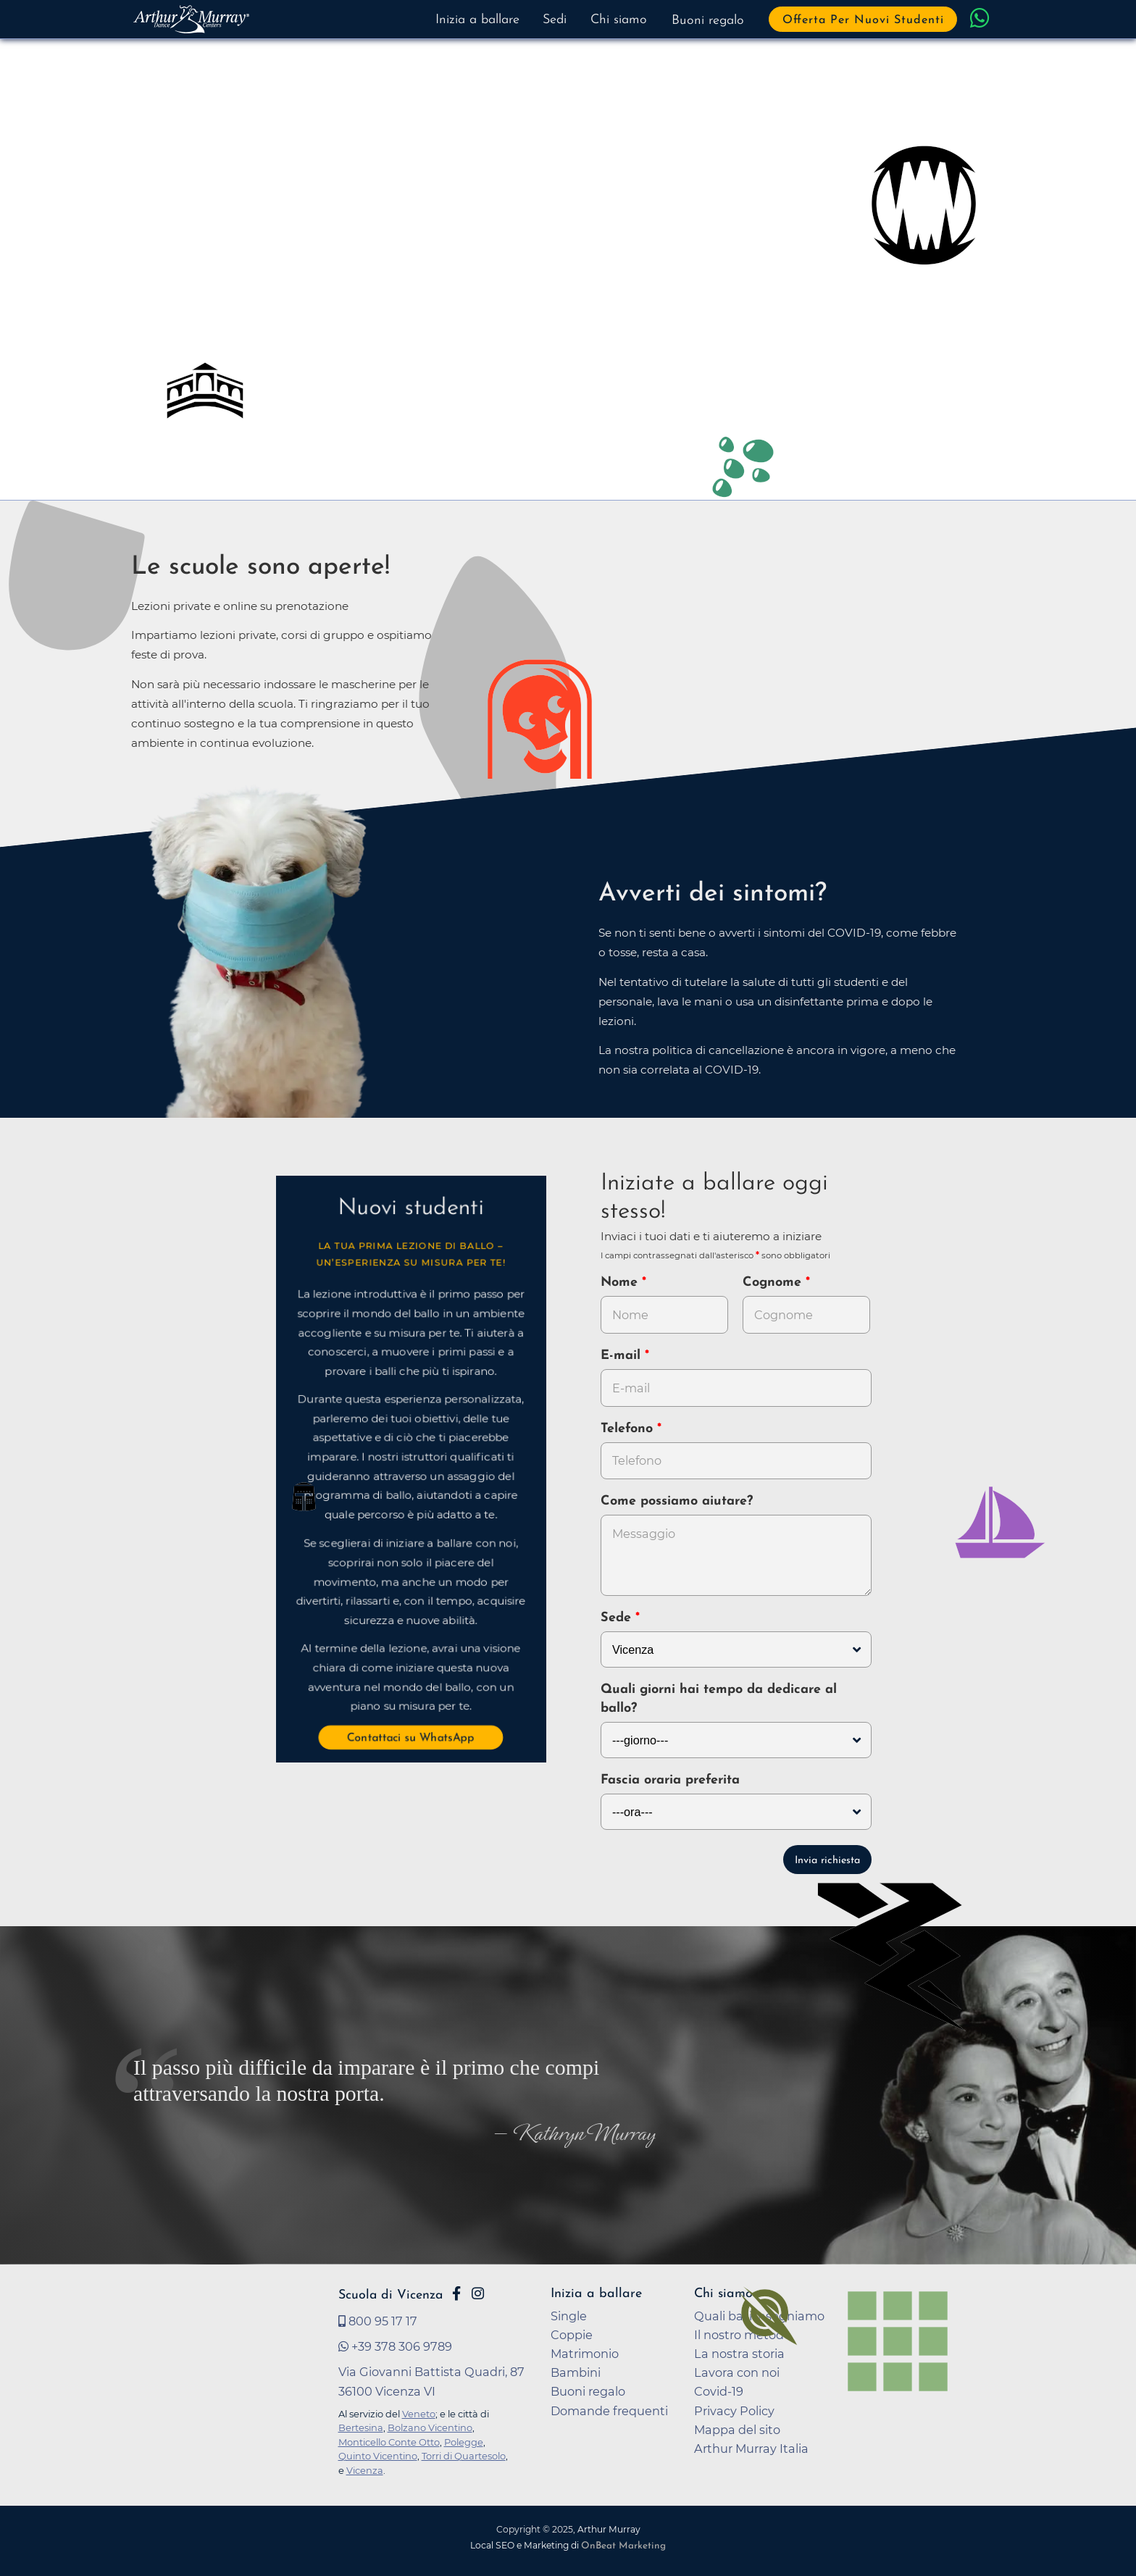 The width and height of the screenshot is (1136, 2576). What do you see at coordinates (1000, 1522) in the screenshot?
I see `access sailing or boating activities` at bounding box center [1000, 1522].